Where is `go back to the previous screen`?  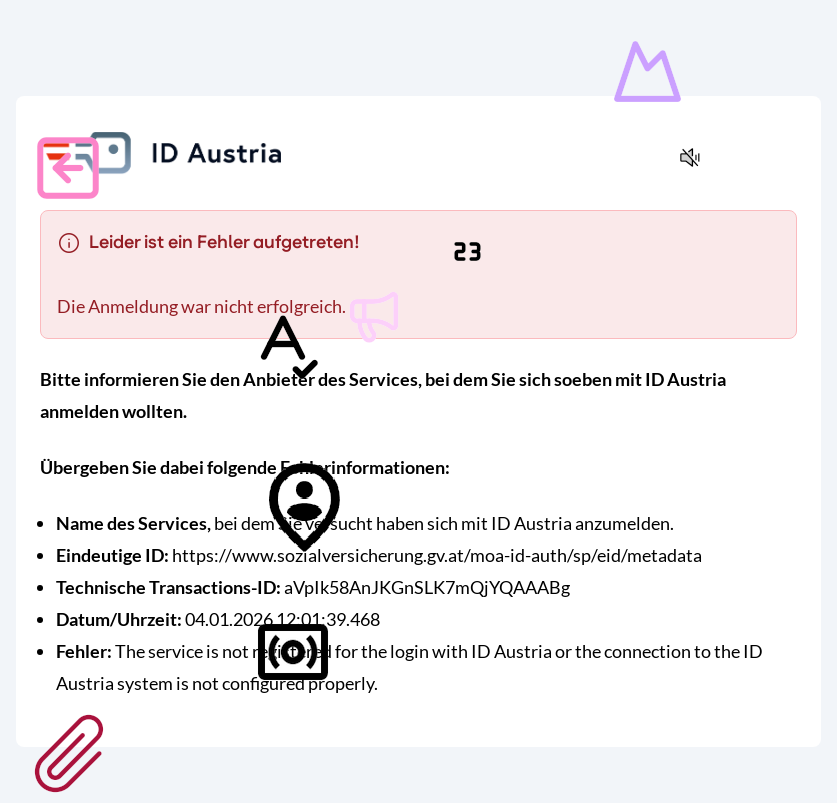 go back to the previous screen is located at coordinates (68, 168).